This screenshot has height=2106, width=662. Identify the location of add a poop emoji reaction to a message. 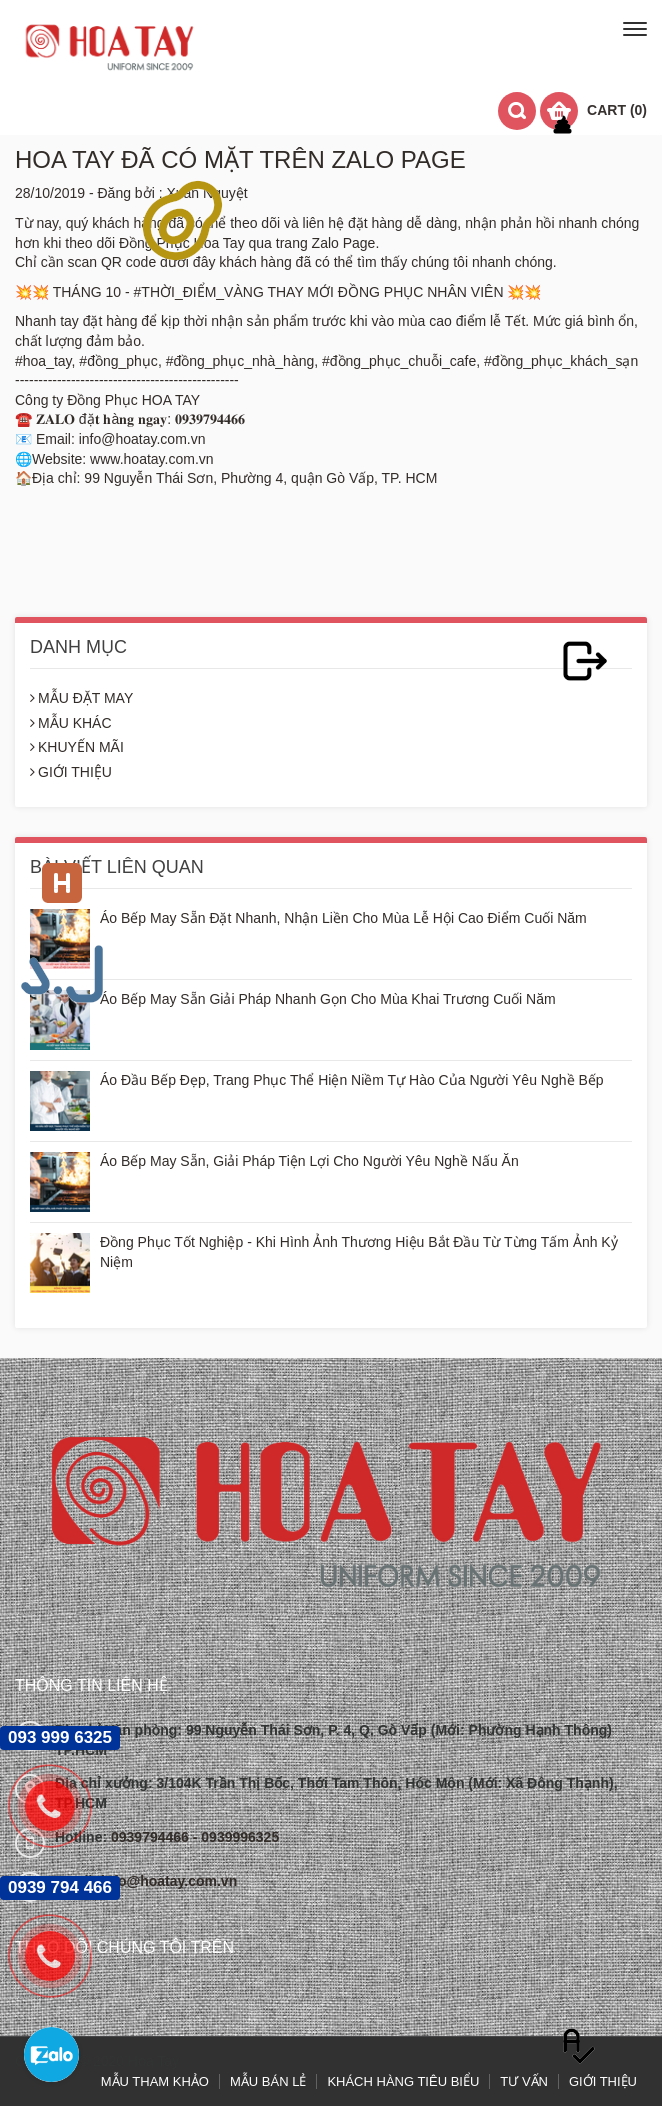
(562, 124).